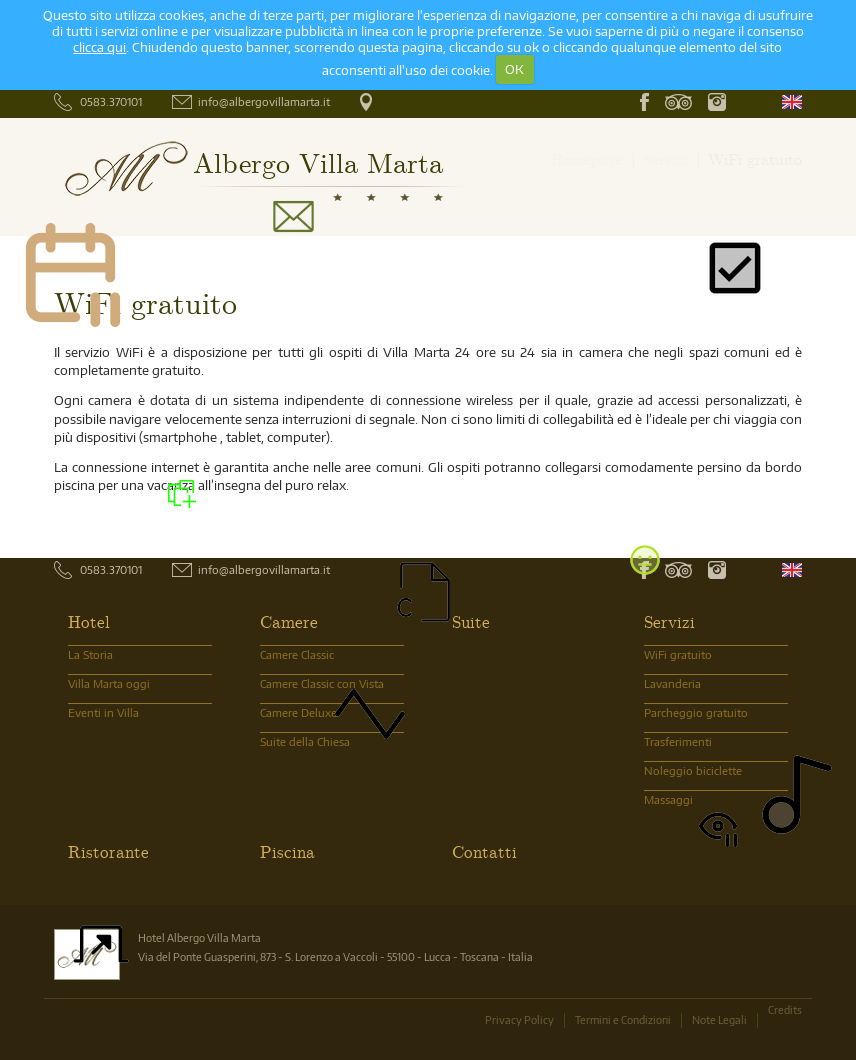 Image resolution: width=856 pixels, height=1060 pixels. What do you see at coordinates (797, 793) in the screenshot?
I see `access music or audio player` at bounding box center [797, 793].